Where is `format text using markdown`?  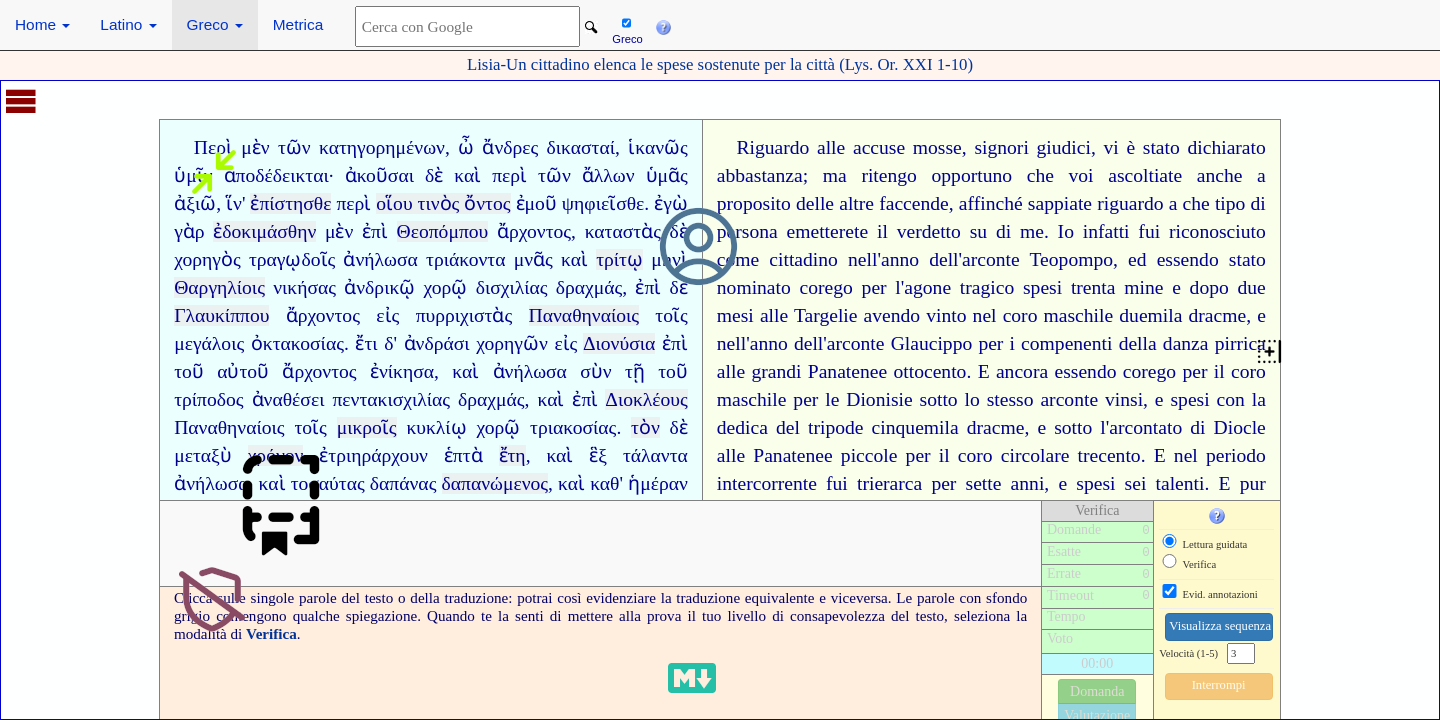 format text using markdown is located at coordinates (692, 678).